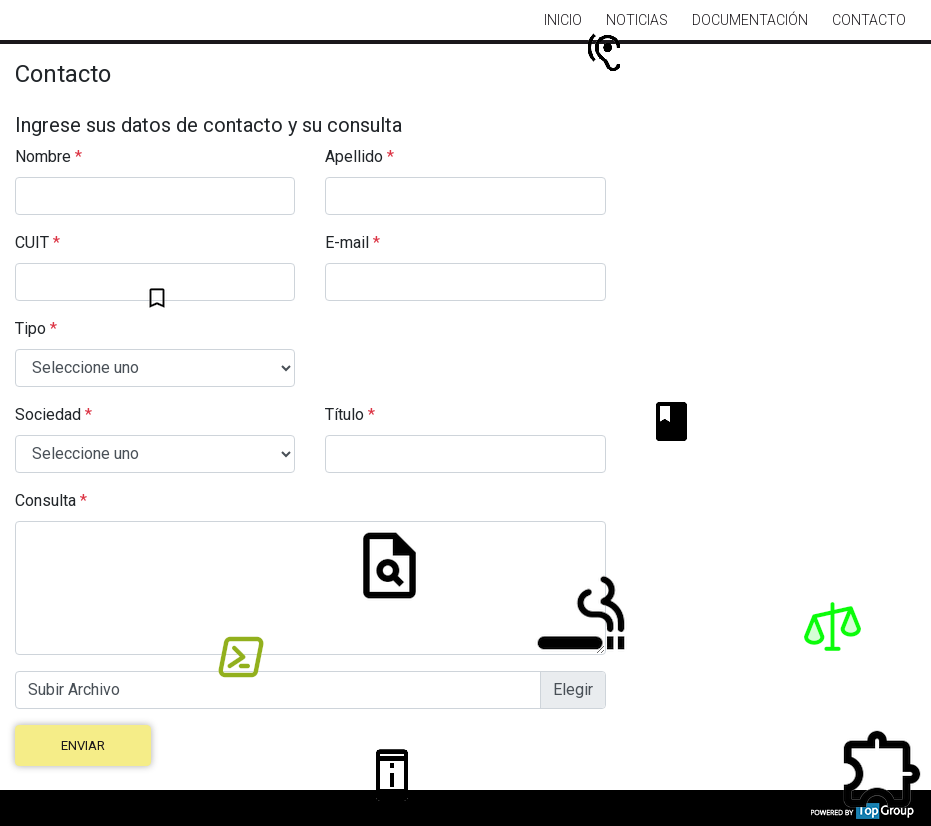  I want to click on save this item for later, so click(157, 298).